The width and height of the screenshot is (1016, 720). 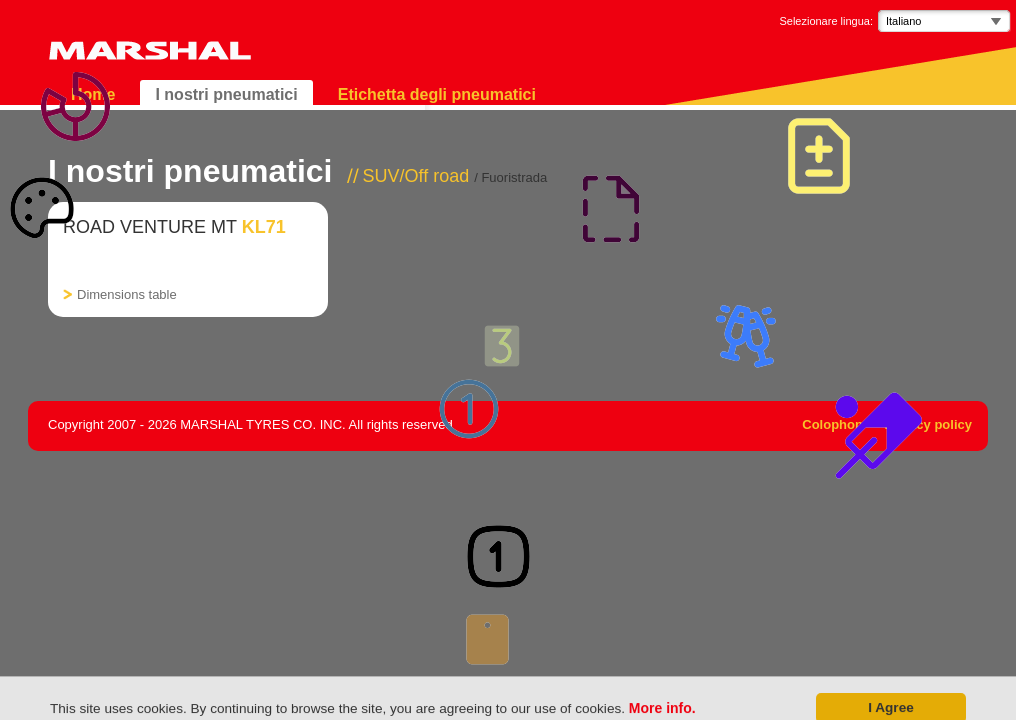 What do you see at coordinates (75, 106) in the screenshot?
I see `view analytics or statistics breakdown` at bounding box center [75, 106].